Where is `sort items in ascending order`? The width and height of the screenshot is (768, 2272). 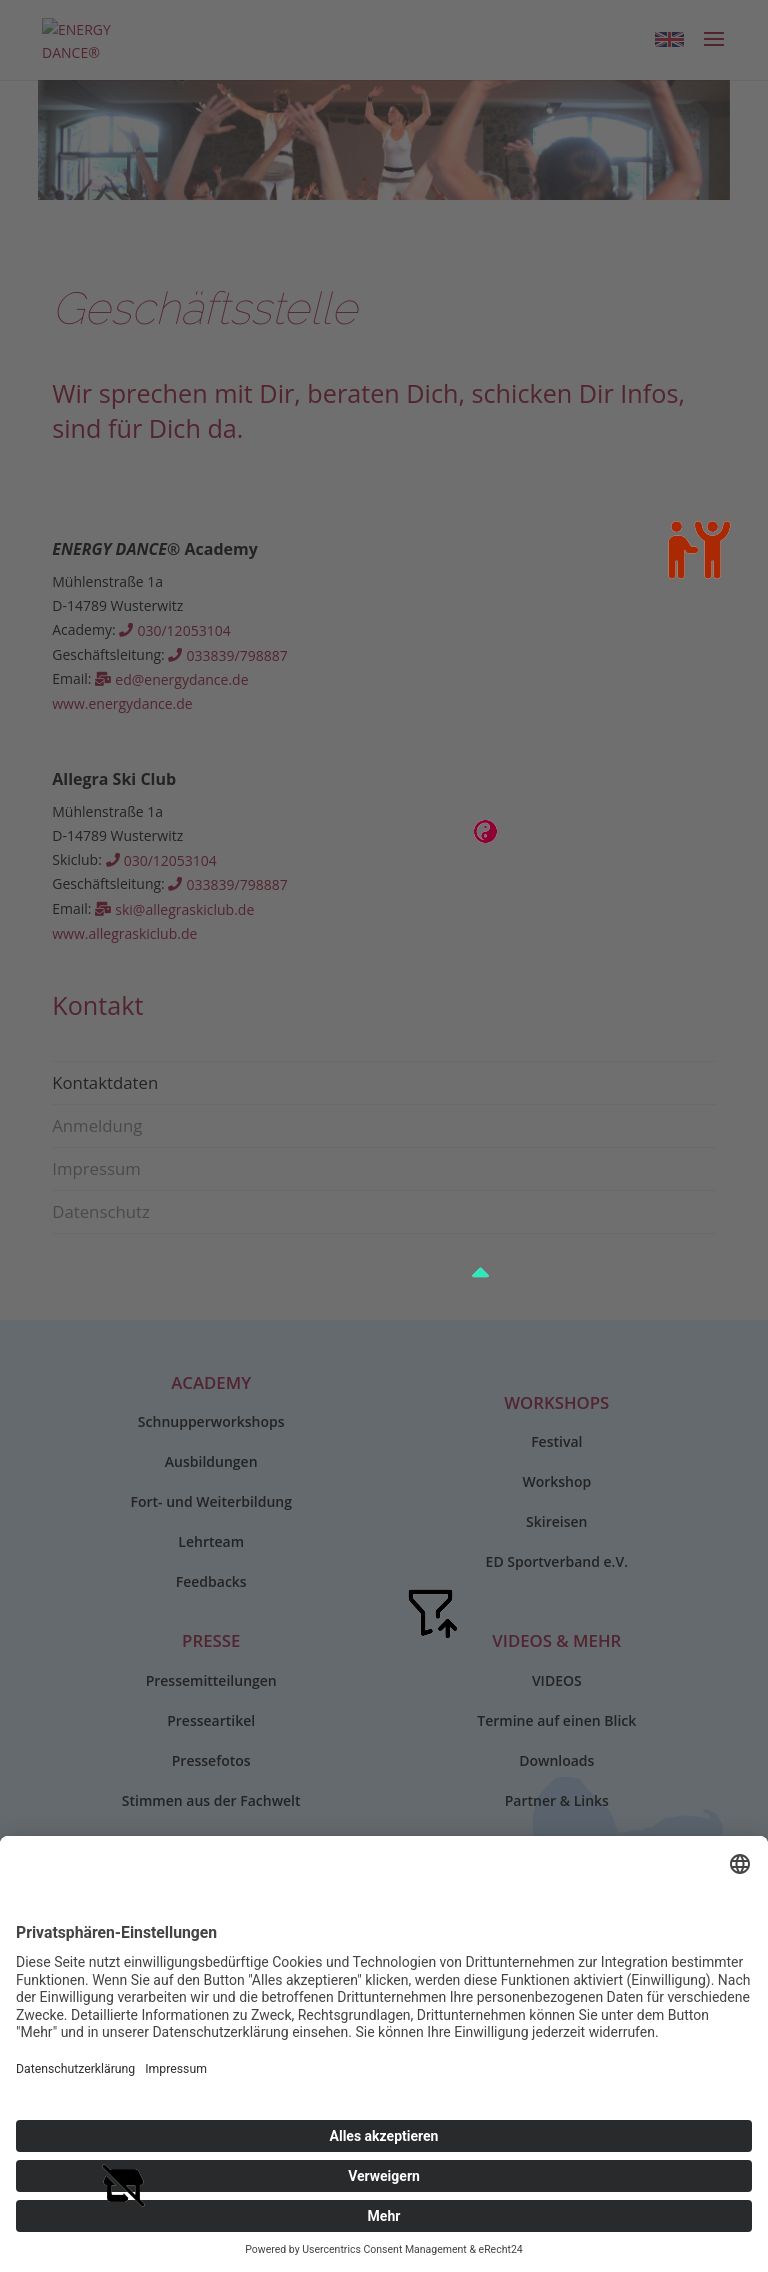
sort items in ascending order is located at coordinates (480, 1278).